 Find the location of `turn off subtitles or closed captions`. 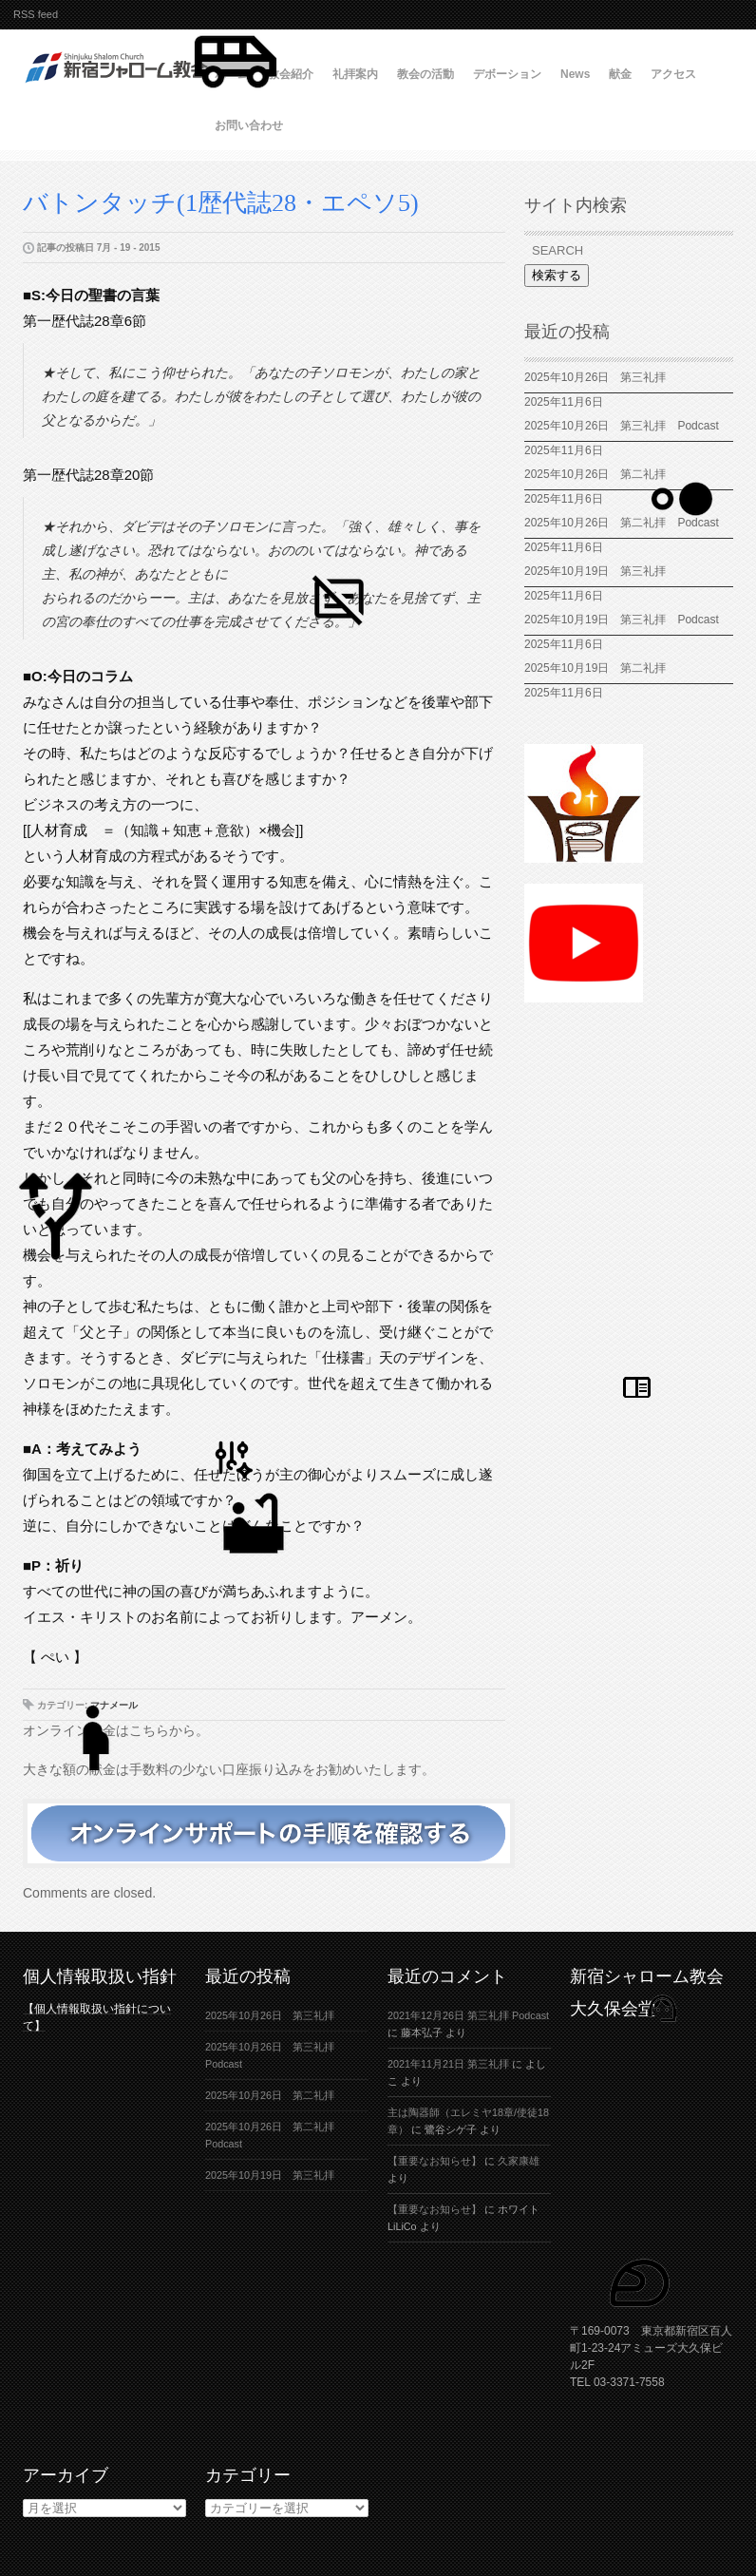

turn off subtitles or closed captions is located at coordinates (339, 599).